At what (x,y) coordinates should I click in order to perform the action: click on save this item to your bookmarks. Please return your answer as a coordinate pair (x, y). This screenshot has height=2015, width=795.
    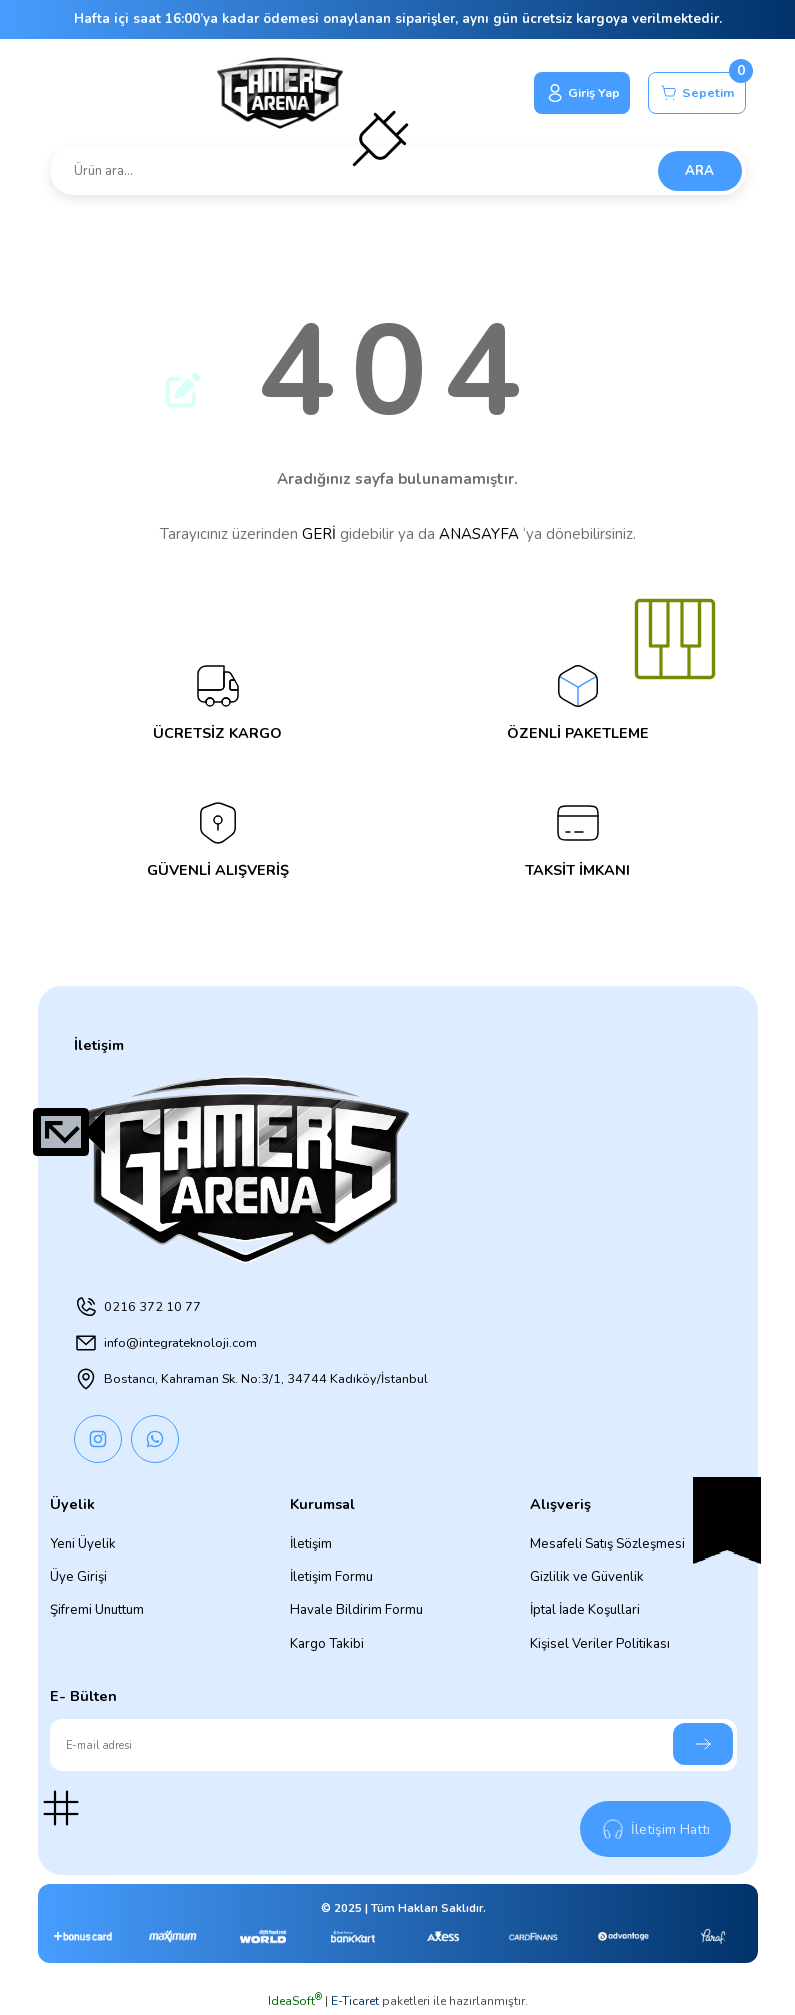
    Looking at the image, I should click on (727, 1521).